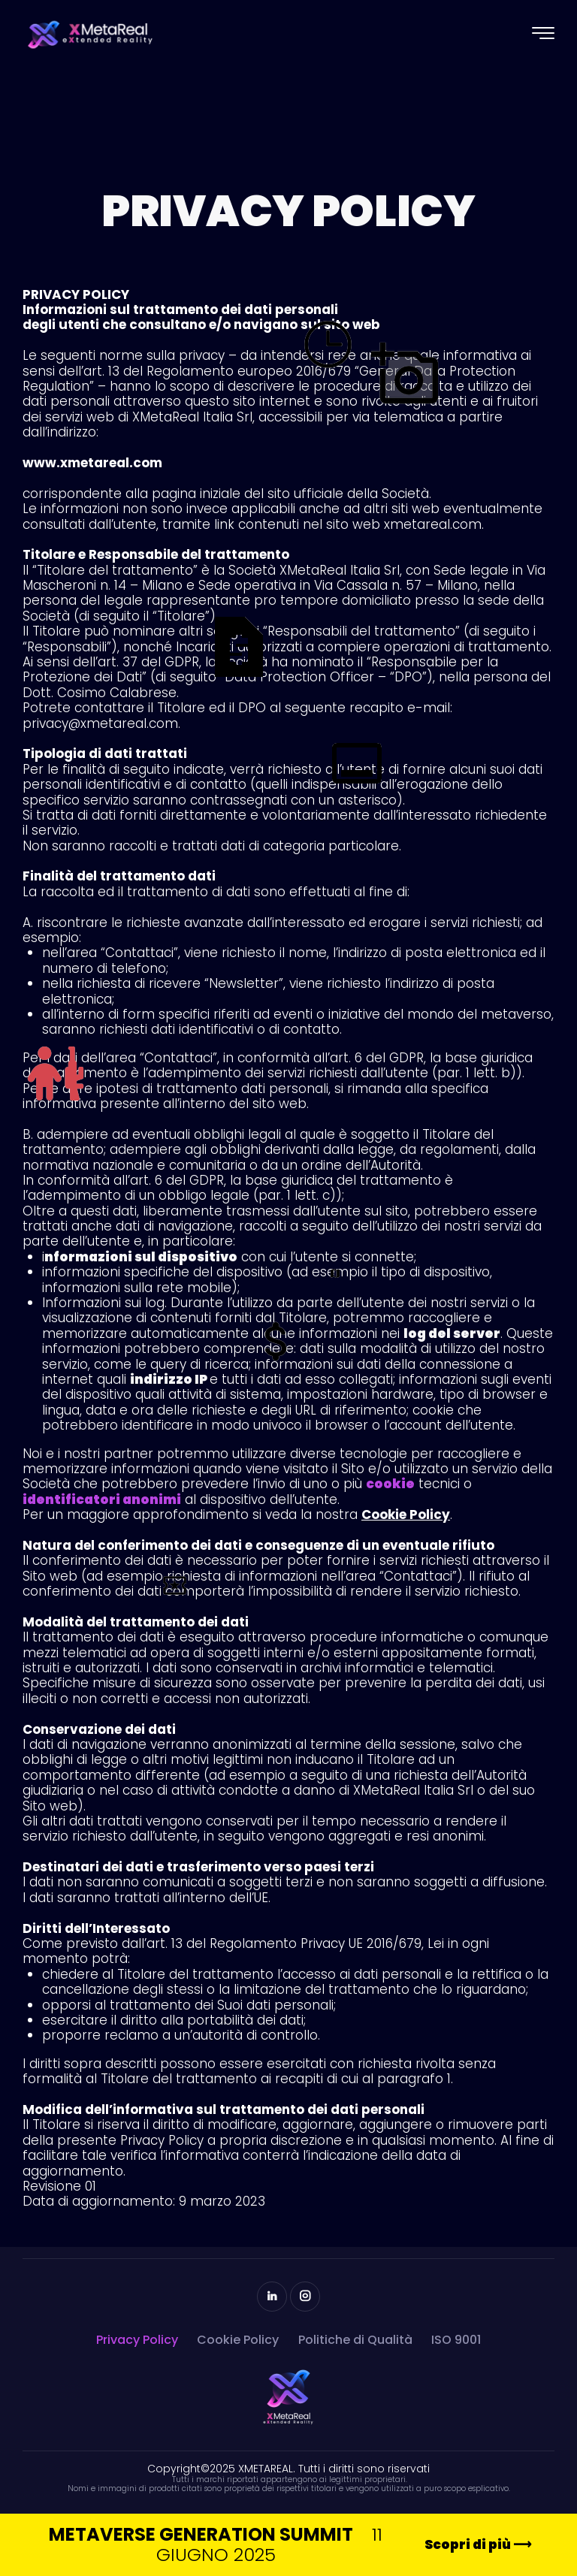 This screenshot has width=577, height=2576. I want to click on open map view, so click(335, 1273).